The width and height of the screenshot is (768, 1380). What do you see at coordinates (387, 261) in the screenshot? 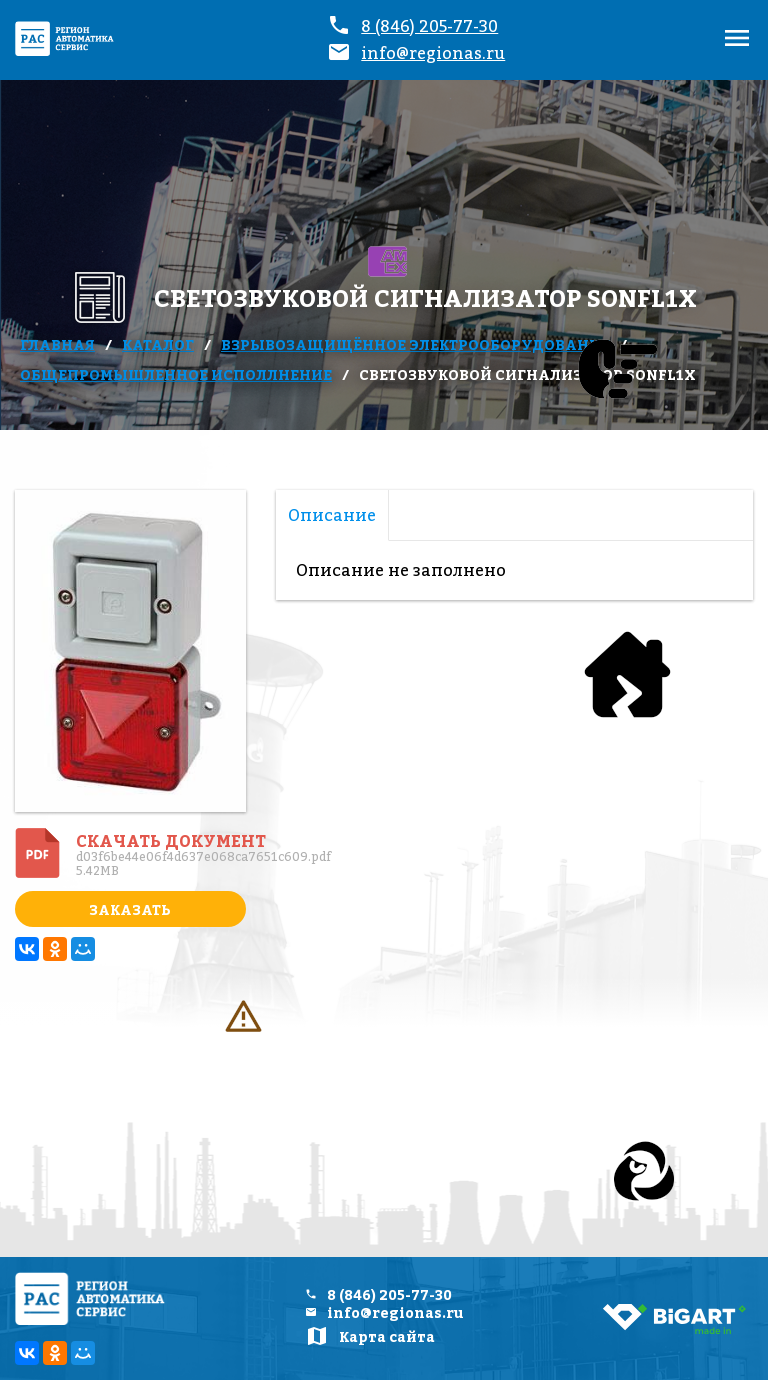
I see `pay with American Express credit card` at bounding box center [387, 261].